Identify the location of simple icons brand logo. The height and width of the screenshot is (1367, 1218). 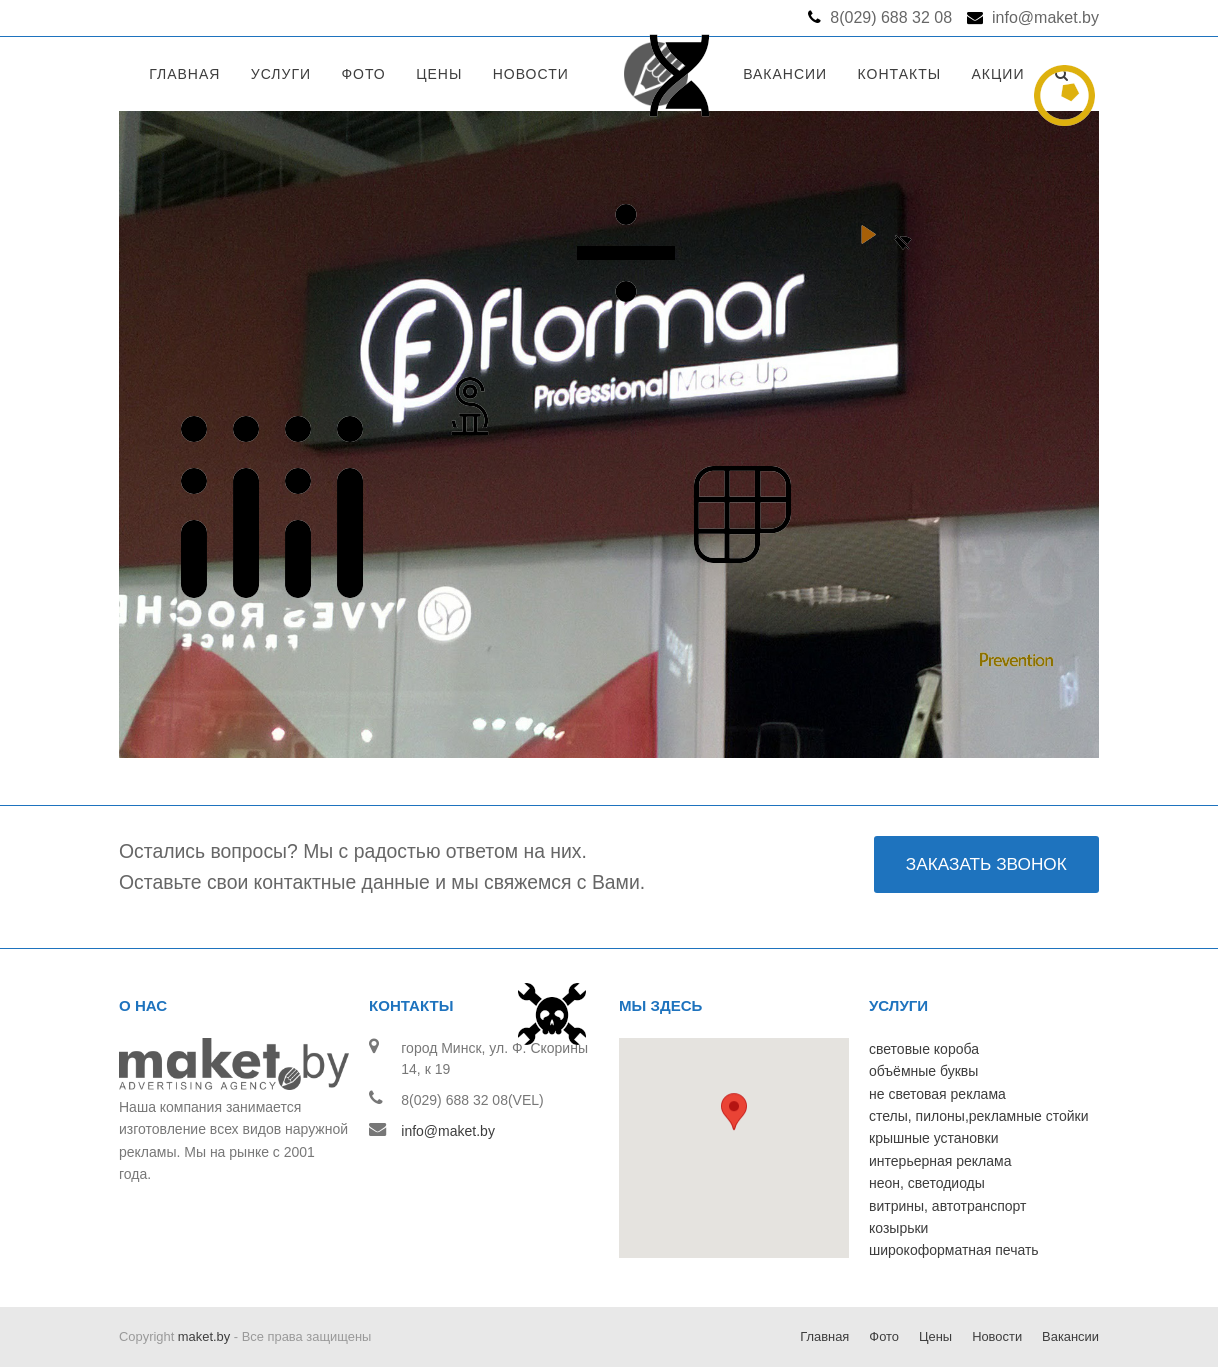
(470, 406).